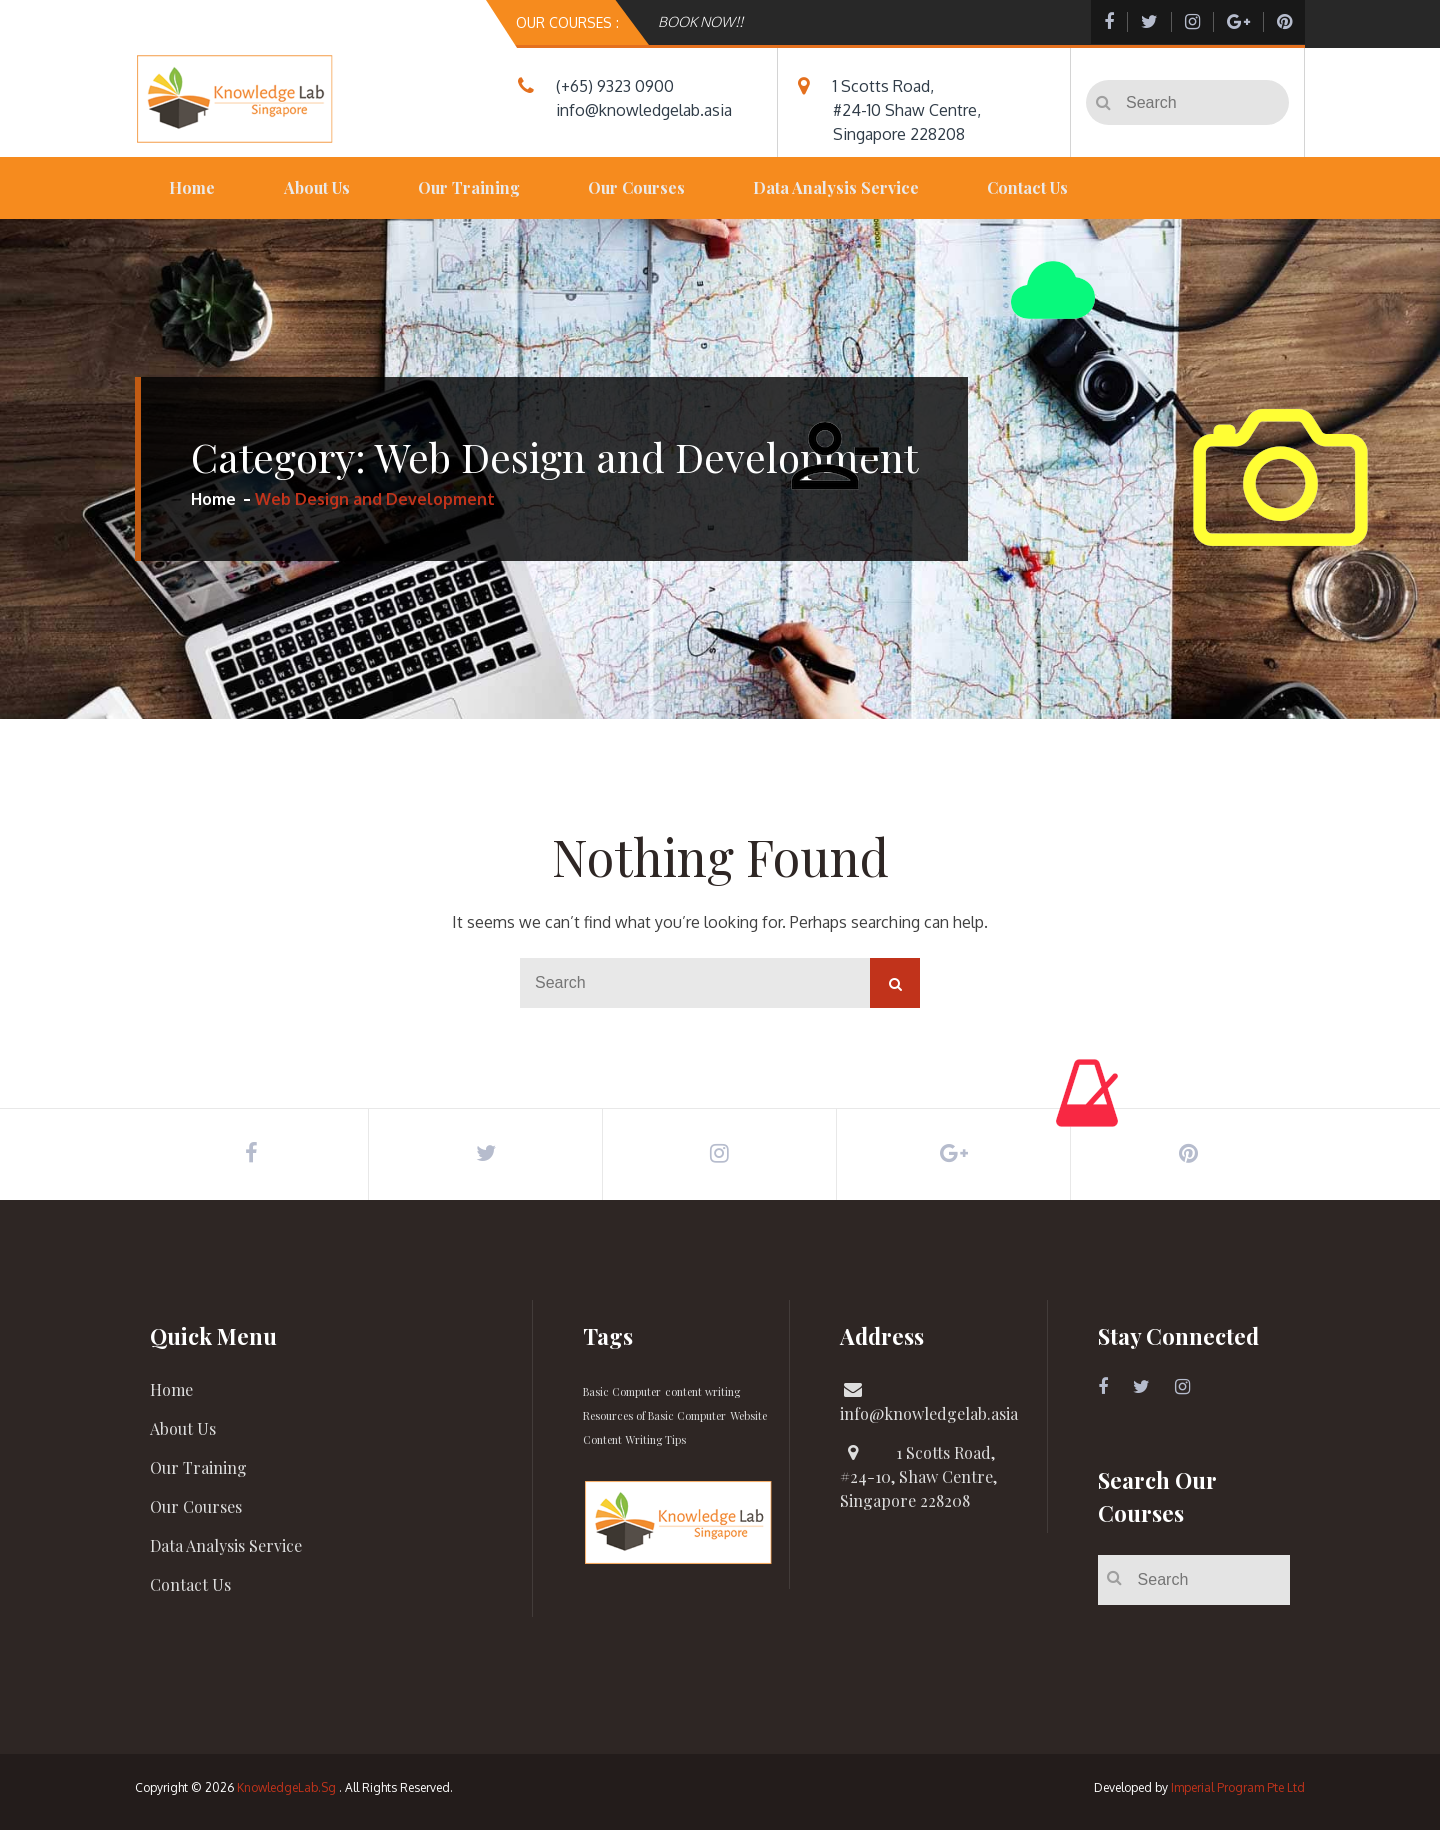  I want to click on indicates cloudy weather conditions, so click(1053, 290).